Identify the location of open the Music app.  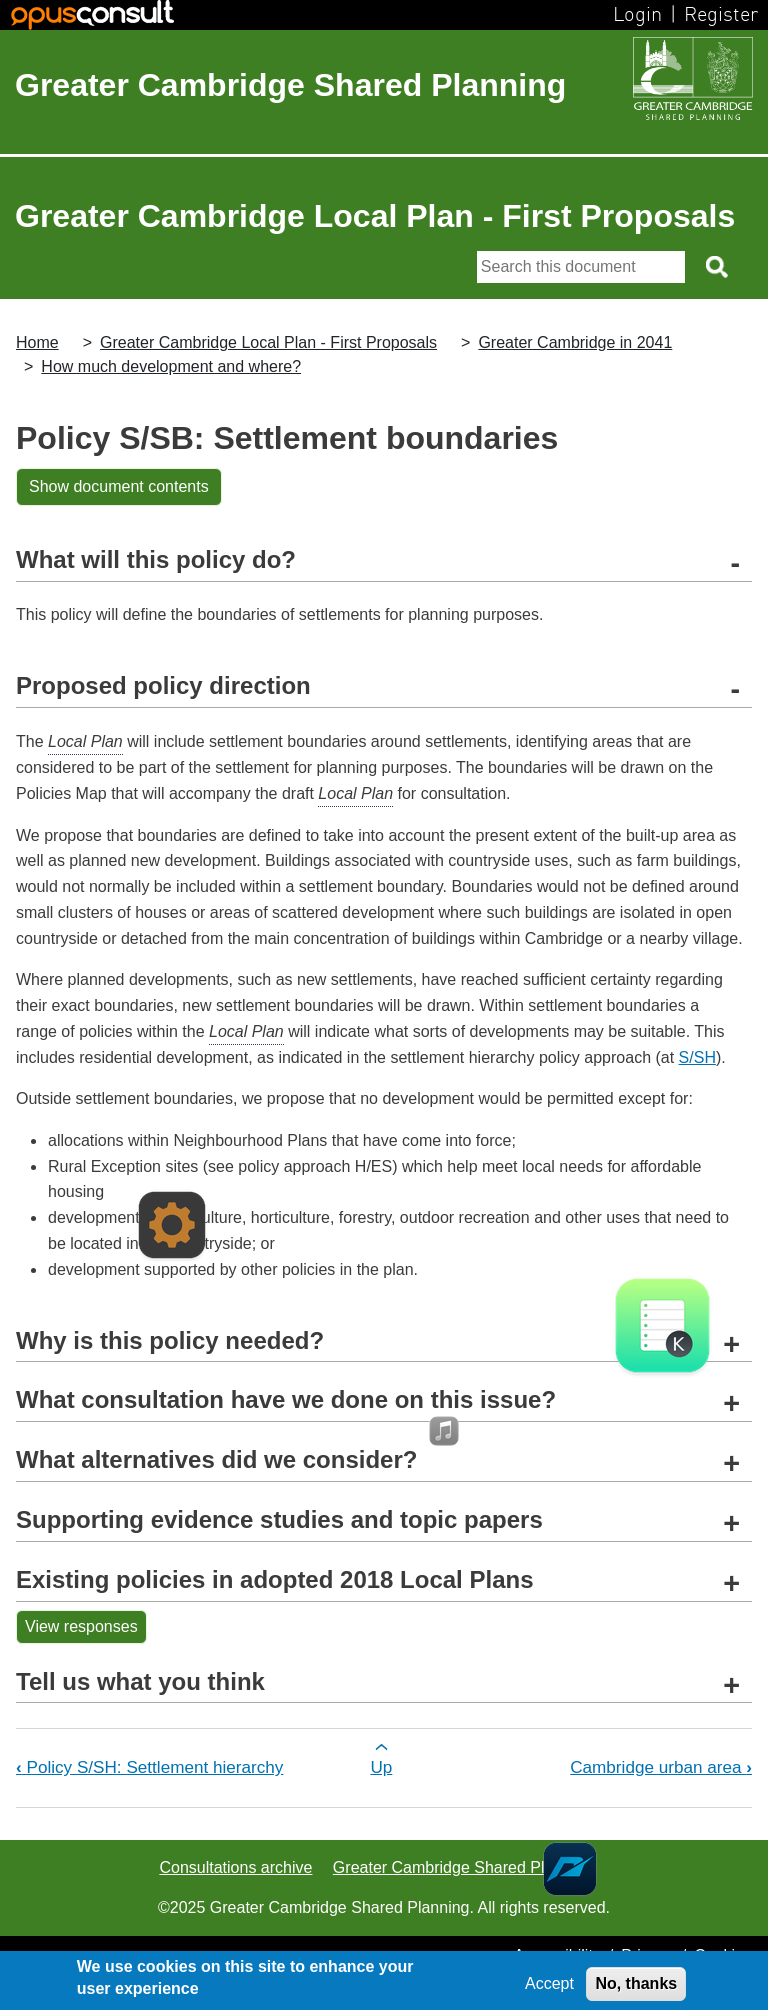
(444, 1431).